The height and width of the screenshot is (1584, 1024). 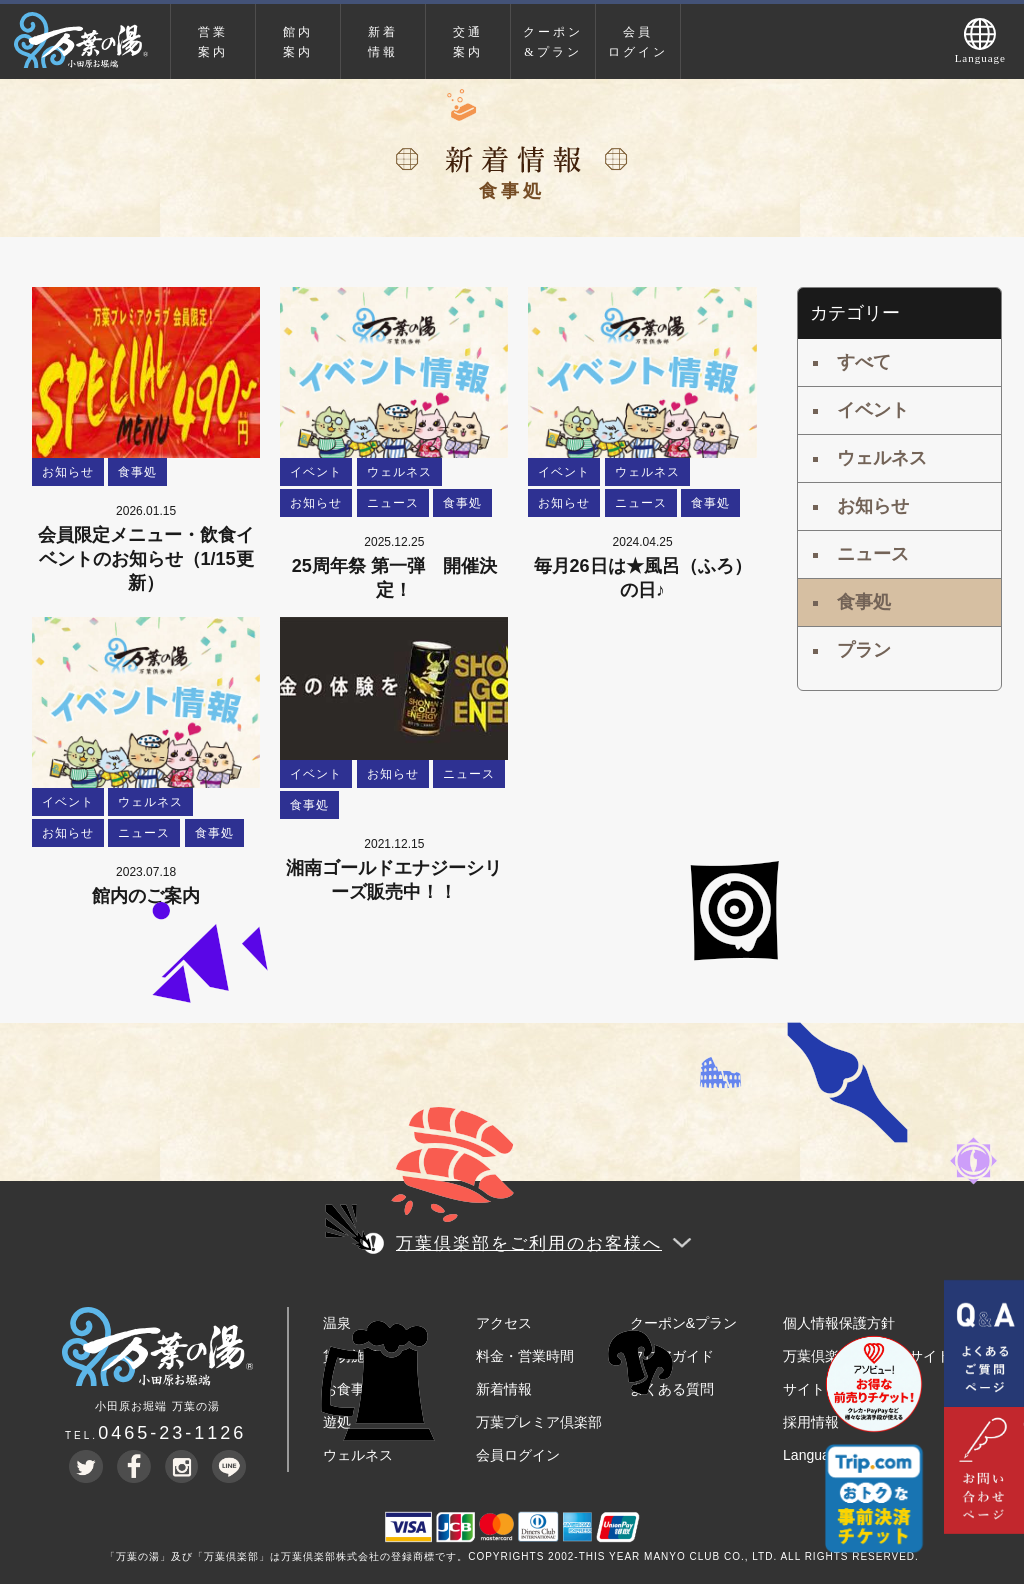 I want to click on view joint or bone health information, so click(x=847, y=1082).